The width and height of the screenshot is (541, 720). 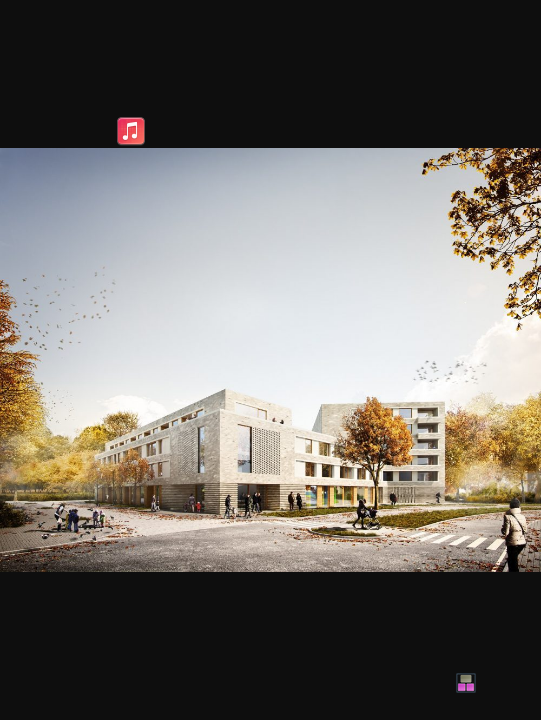 What do you see at coordinates (466, 683) in the screenshot?
I see `select all items in the current view` at bounding box center [466, 683].